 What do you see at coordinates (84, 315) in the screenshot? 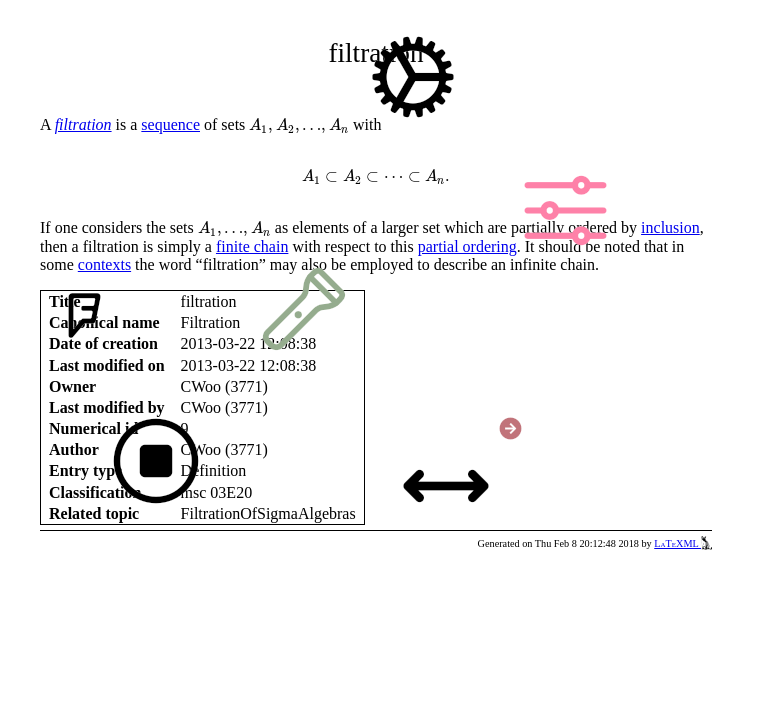
I see `open foursquare app` at bounding box center [84, 315].